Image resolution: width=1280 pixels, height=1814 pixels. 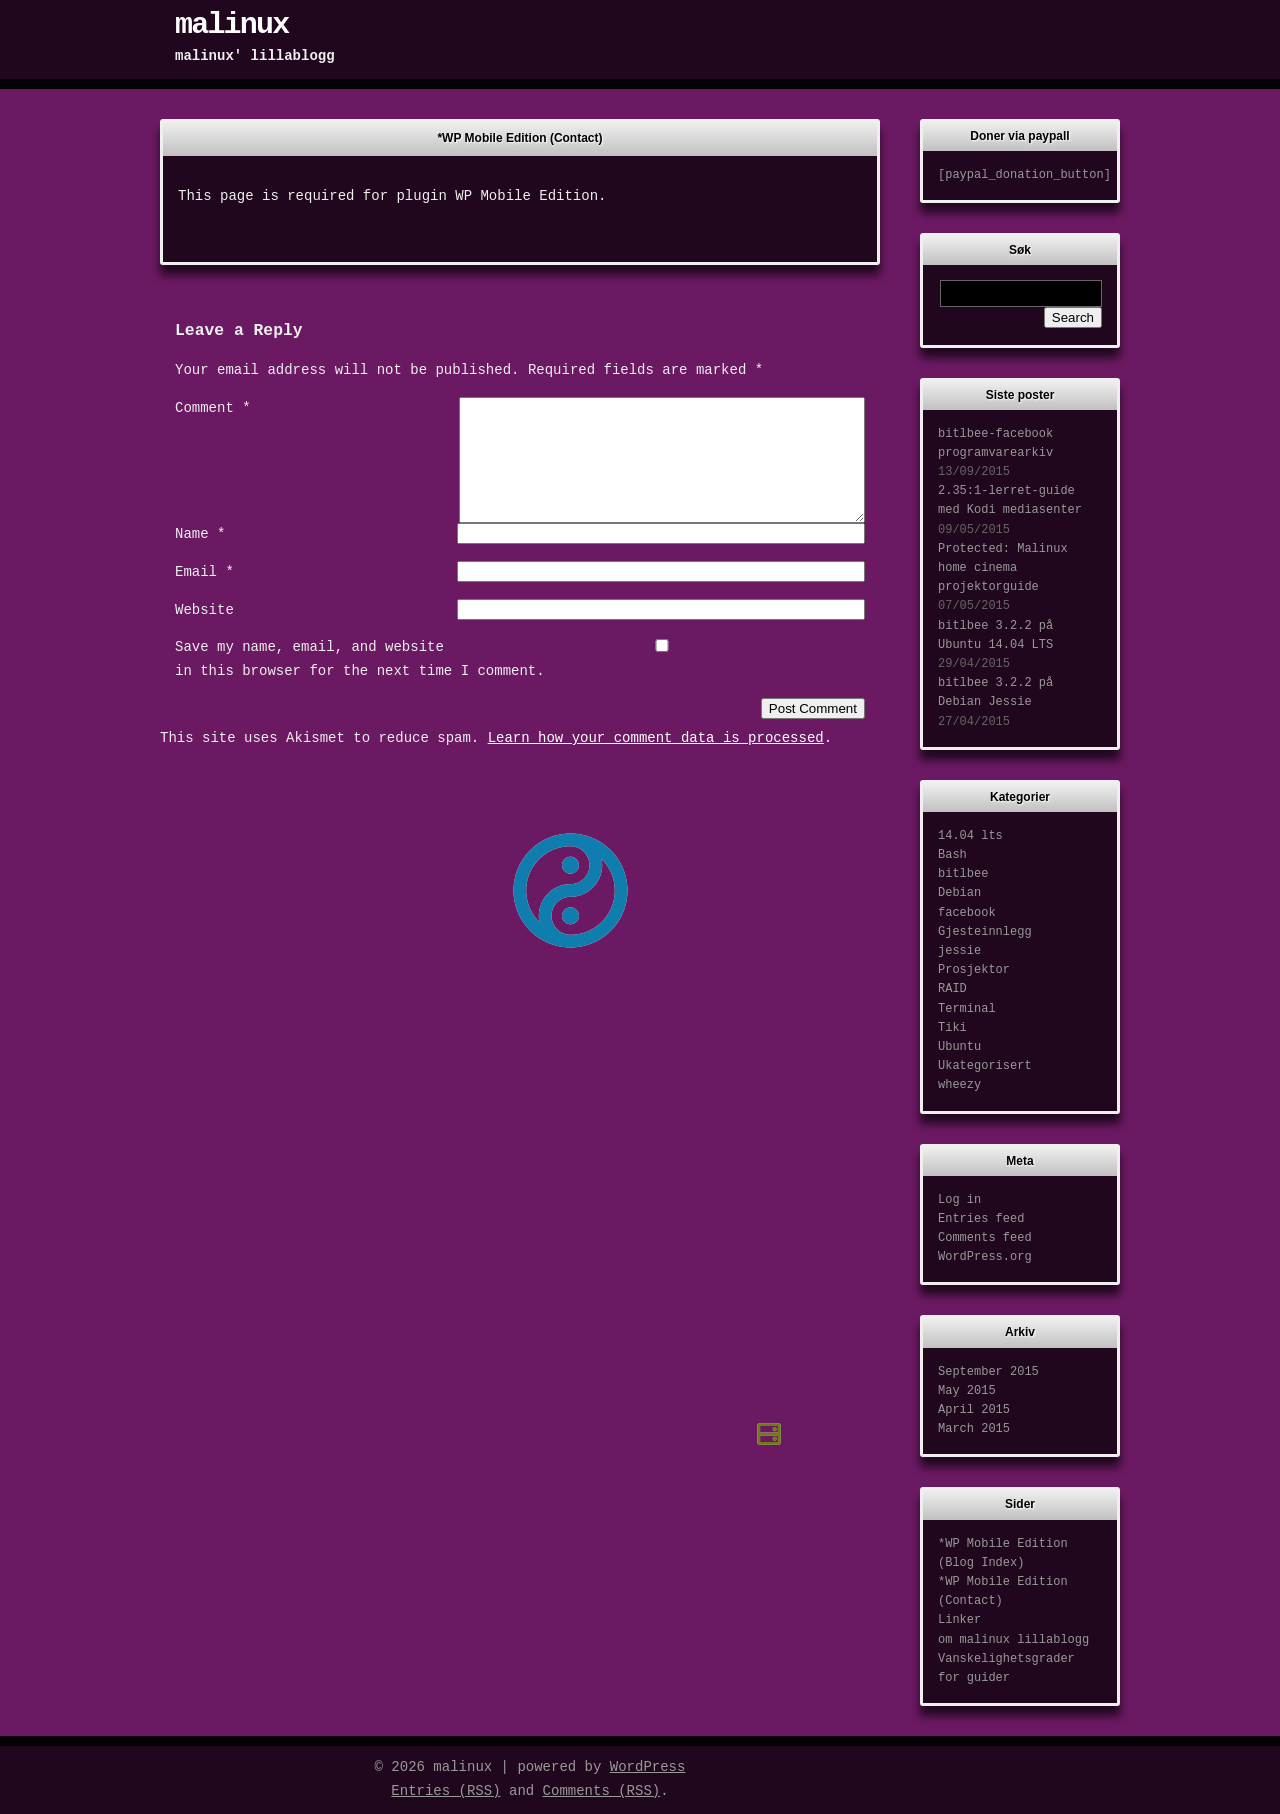 What do you see at coordinates (769, 1434) in the screenshot?
I see `access storage drives or disk management` at bounding box center [769, 1434].